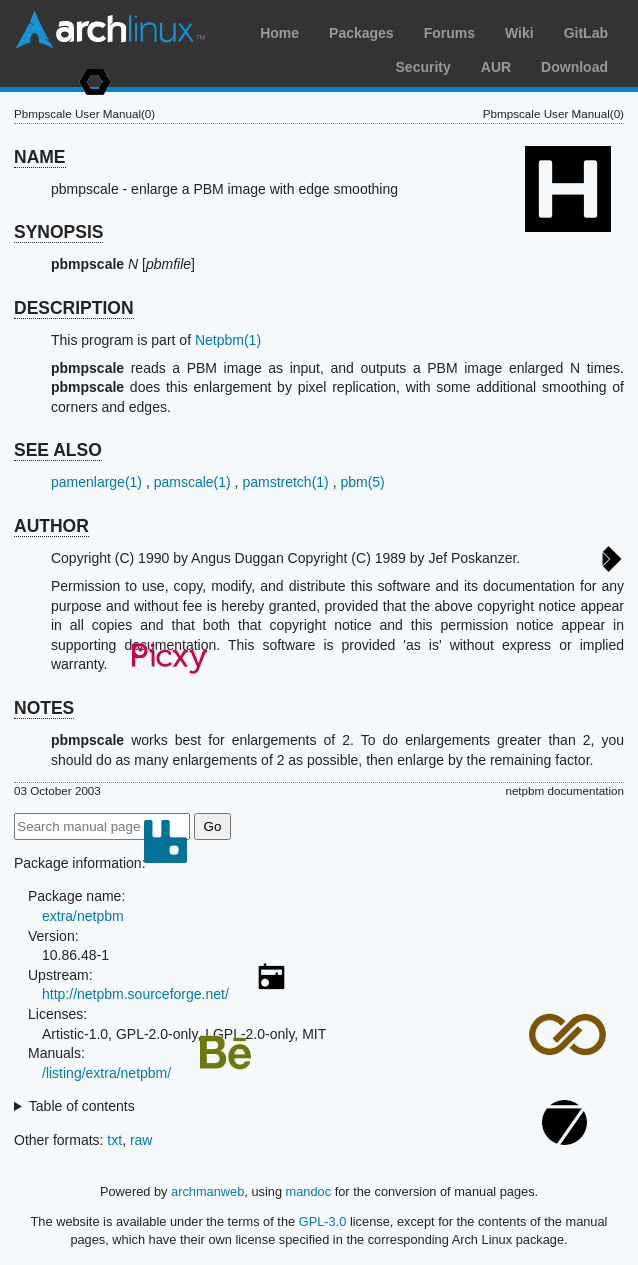 This screenshot has width=638, height=1265. I want to click on rabbitmq messaging service logo, so click(165, 841).